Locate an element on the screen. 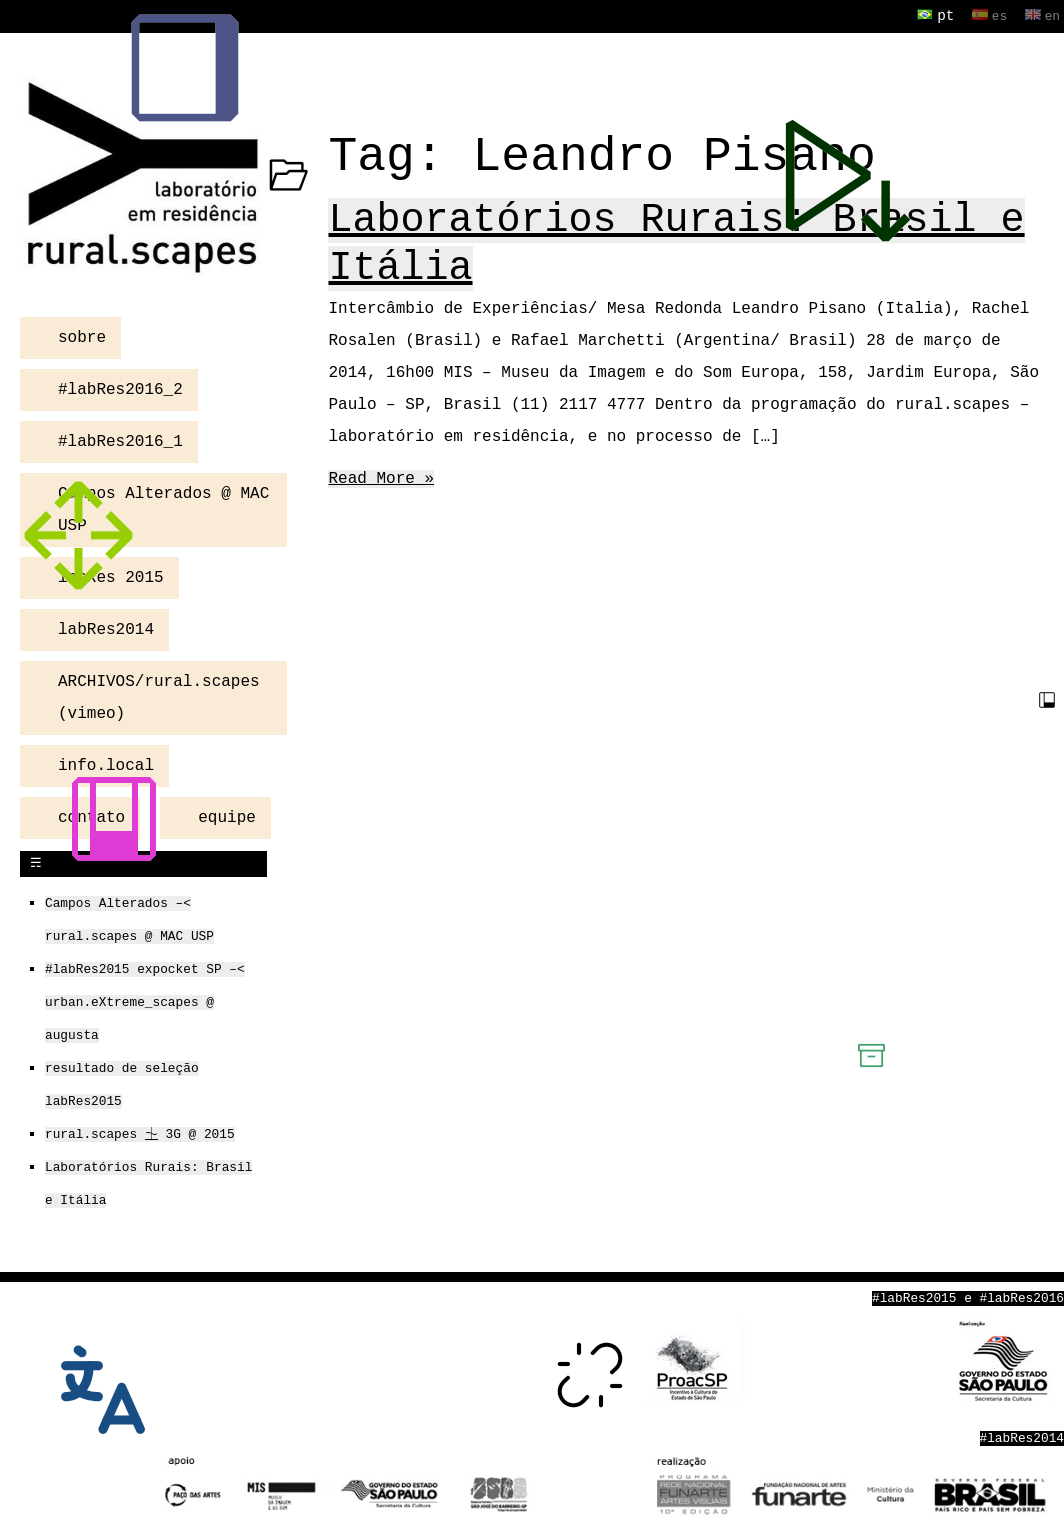 Image resolution: width=1064 pixels, height=1531 pixels. unlink or disconnect a connection is located at coordinates (590, 1375).